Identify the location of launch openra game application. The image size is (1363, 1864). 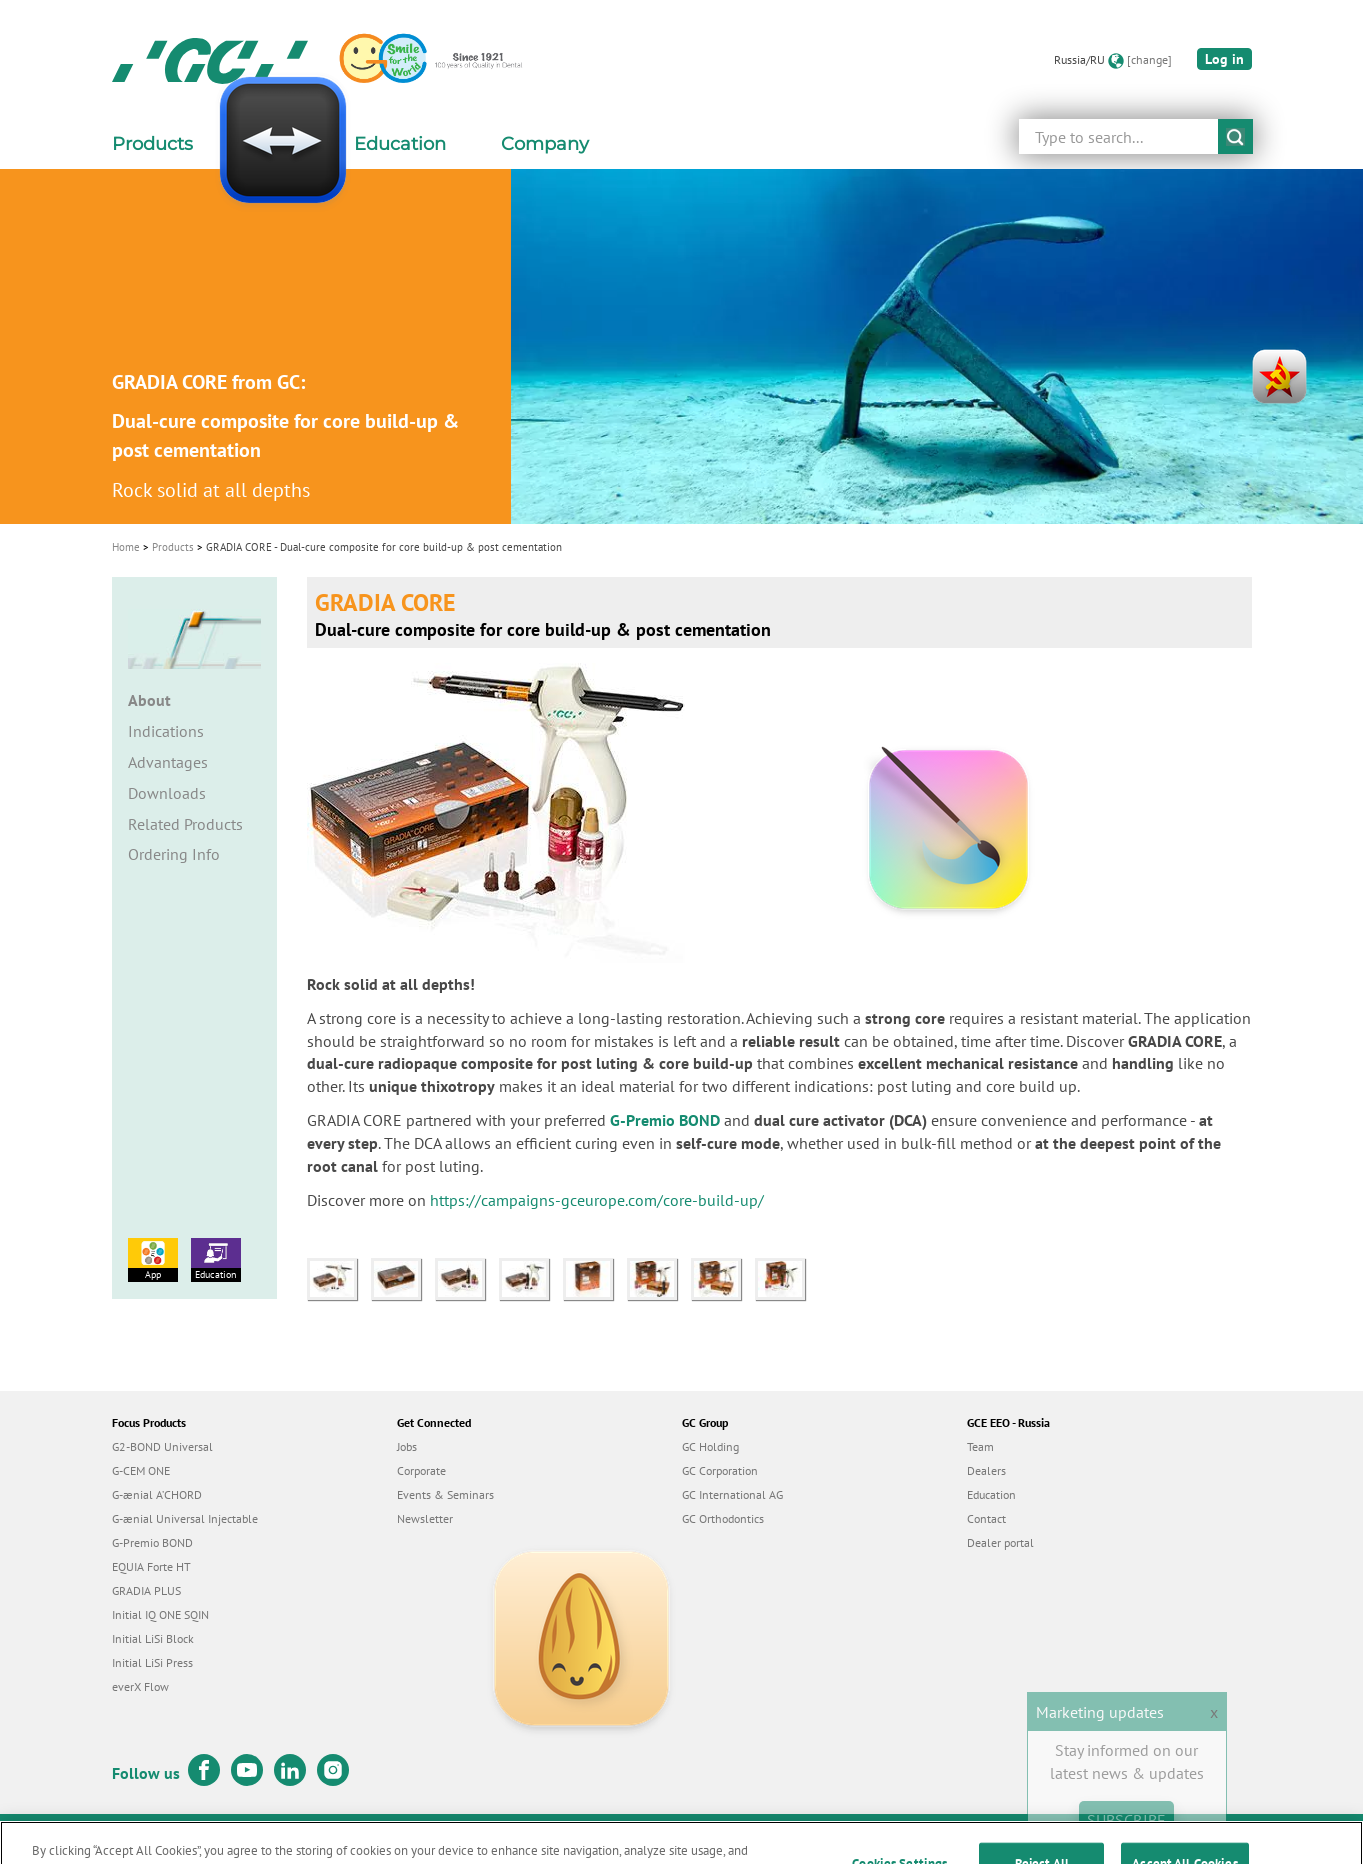
(1279, 376).